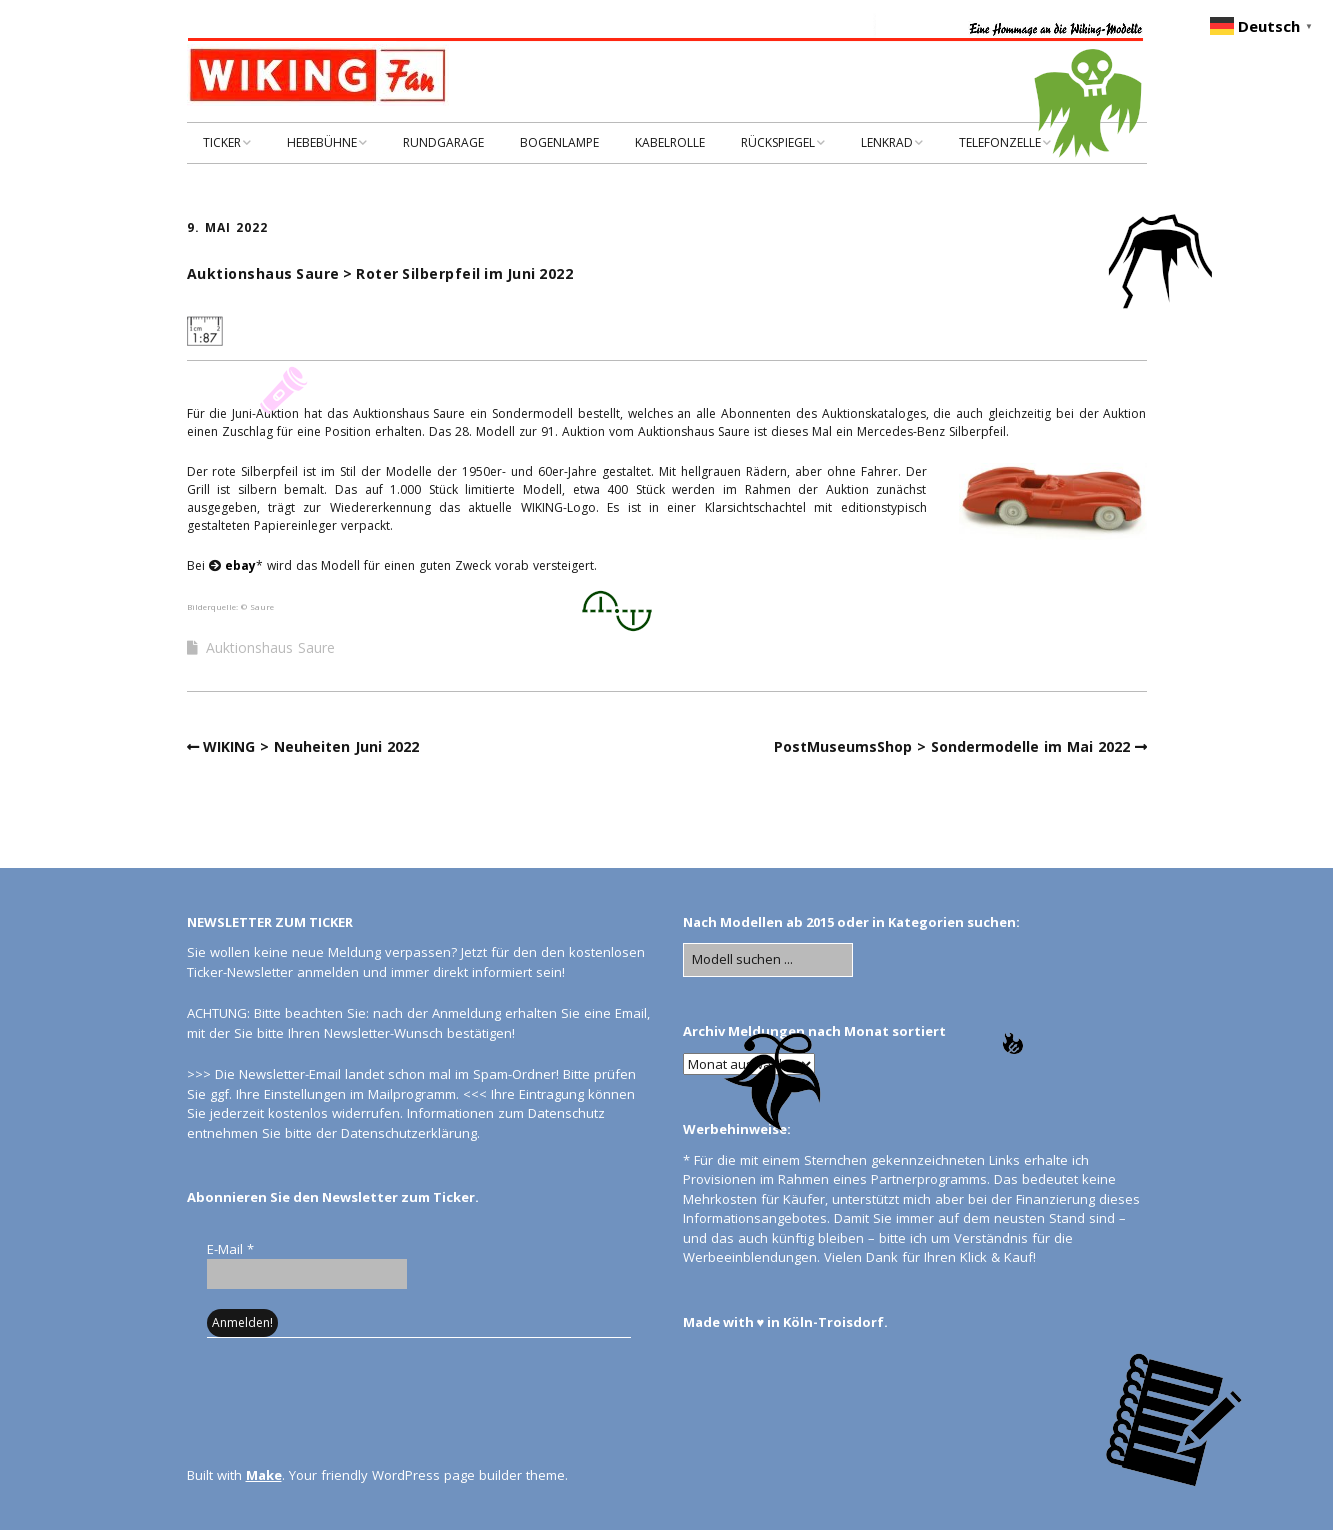 The width and height of the screenshot is (1333, 1530). Describe the element at coordinates (1174, 1420) in the screenshot. I see `open your notebook or journal` at that location.